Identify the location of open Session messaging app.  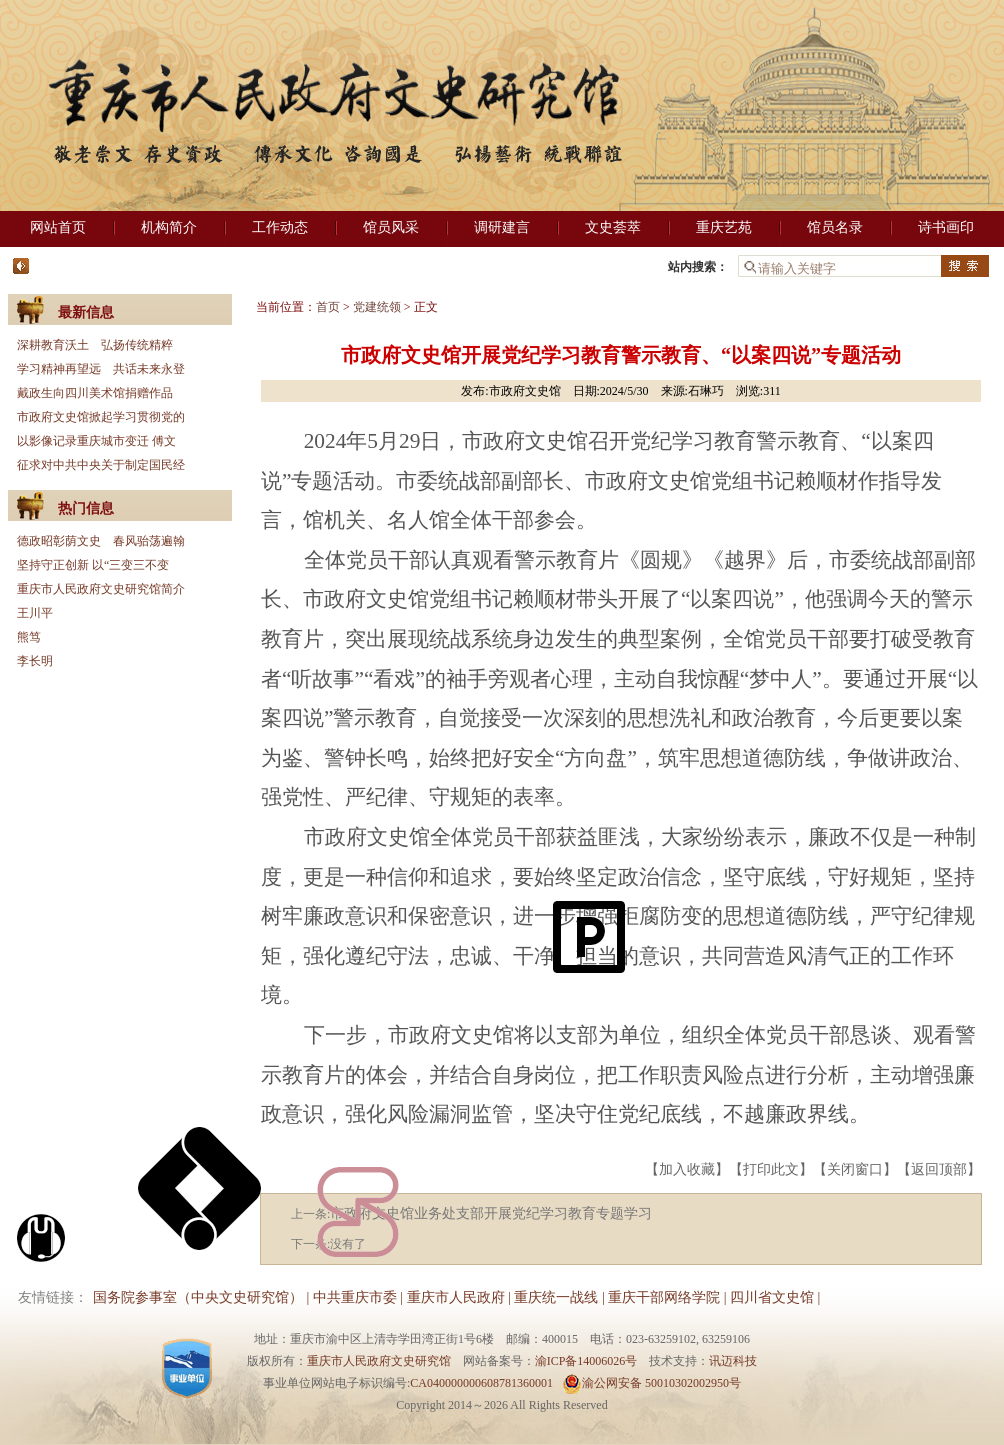
(358, 1212).